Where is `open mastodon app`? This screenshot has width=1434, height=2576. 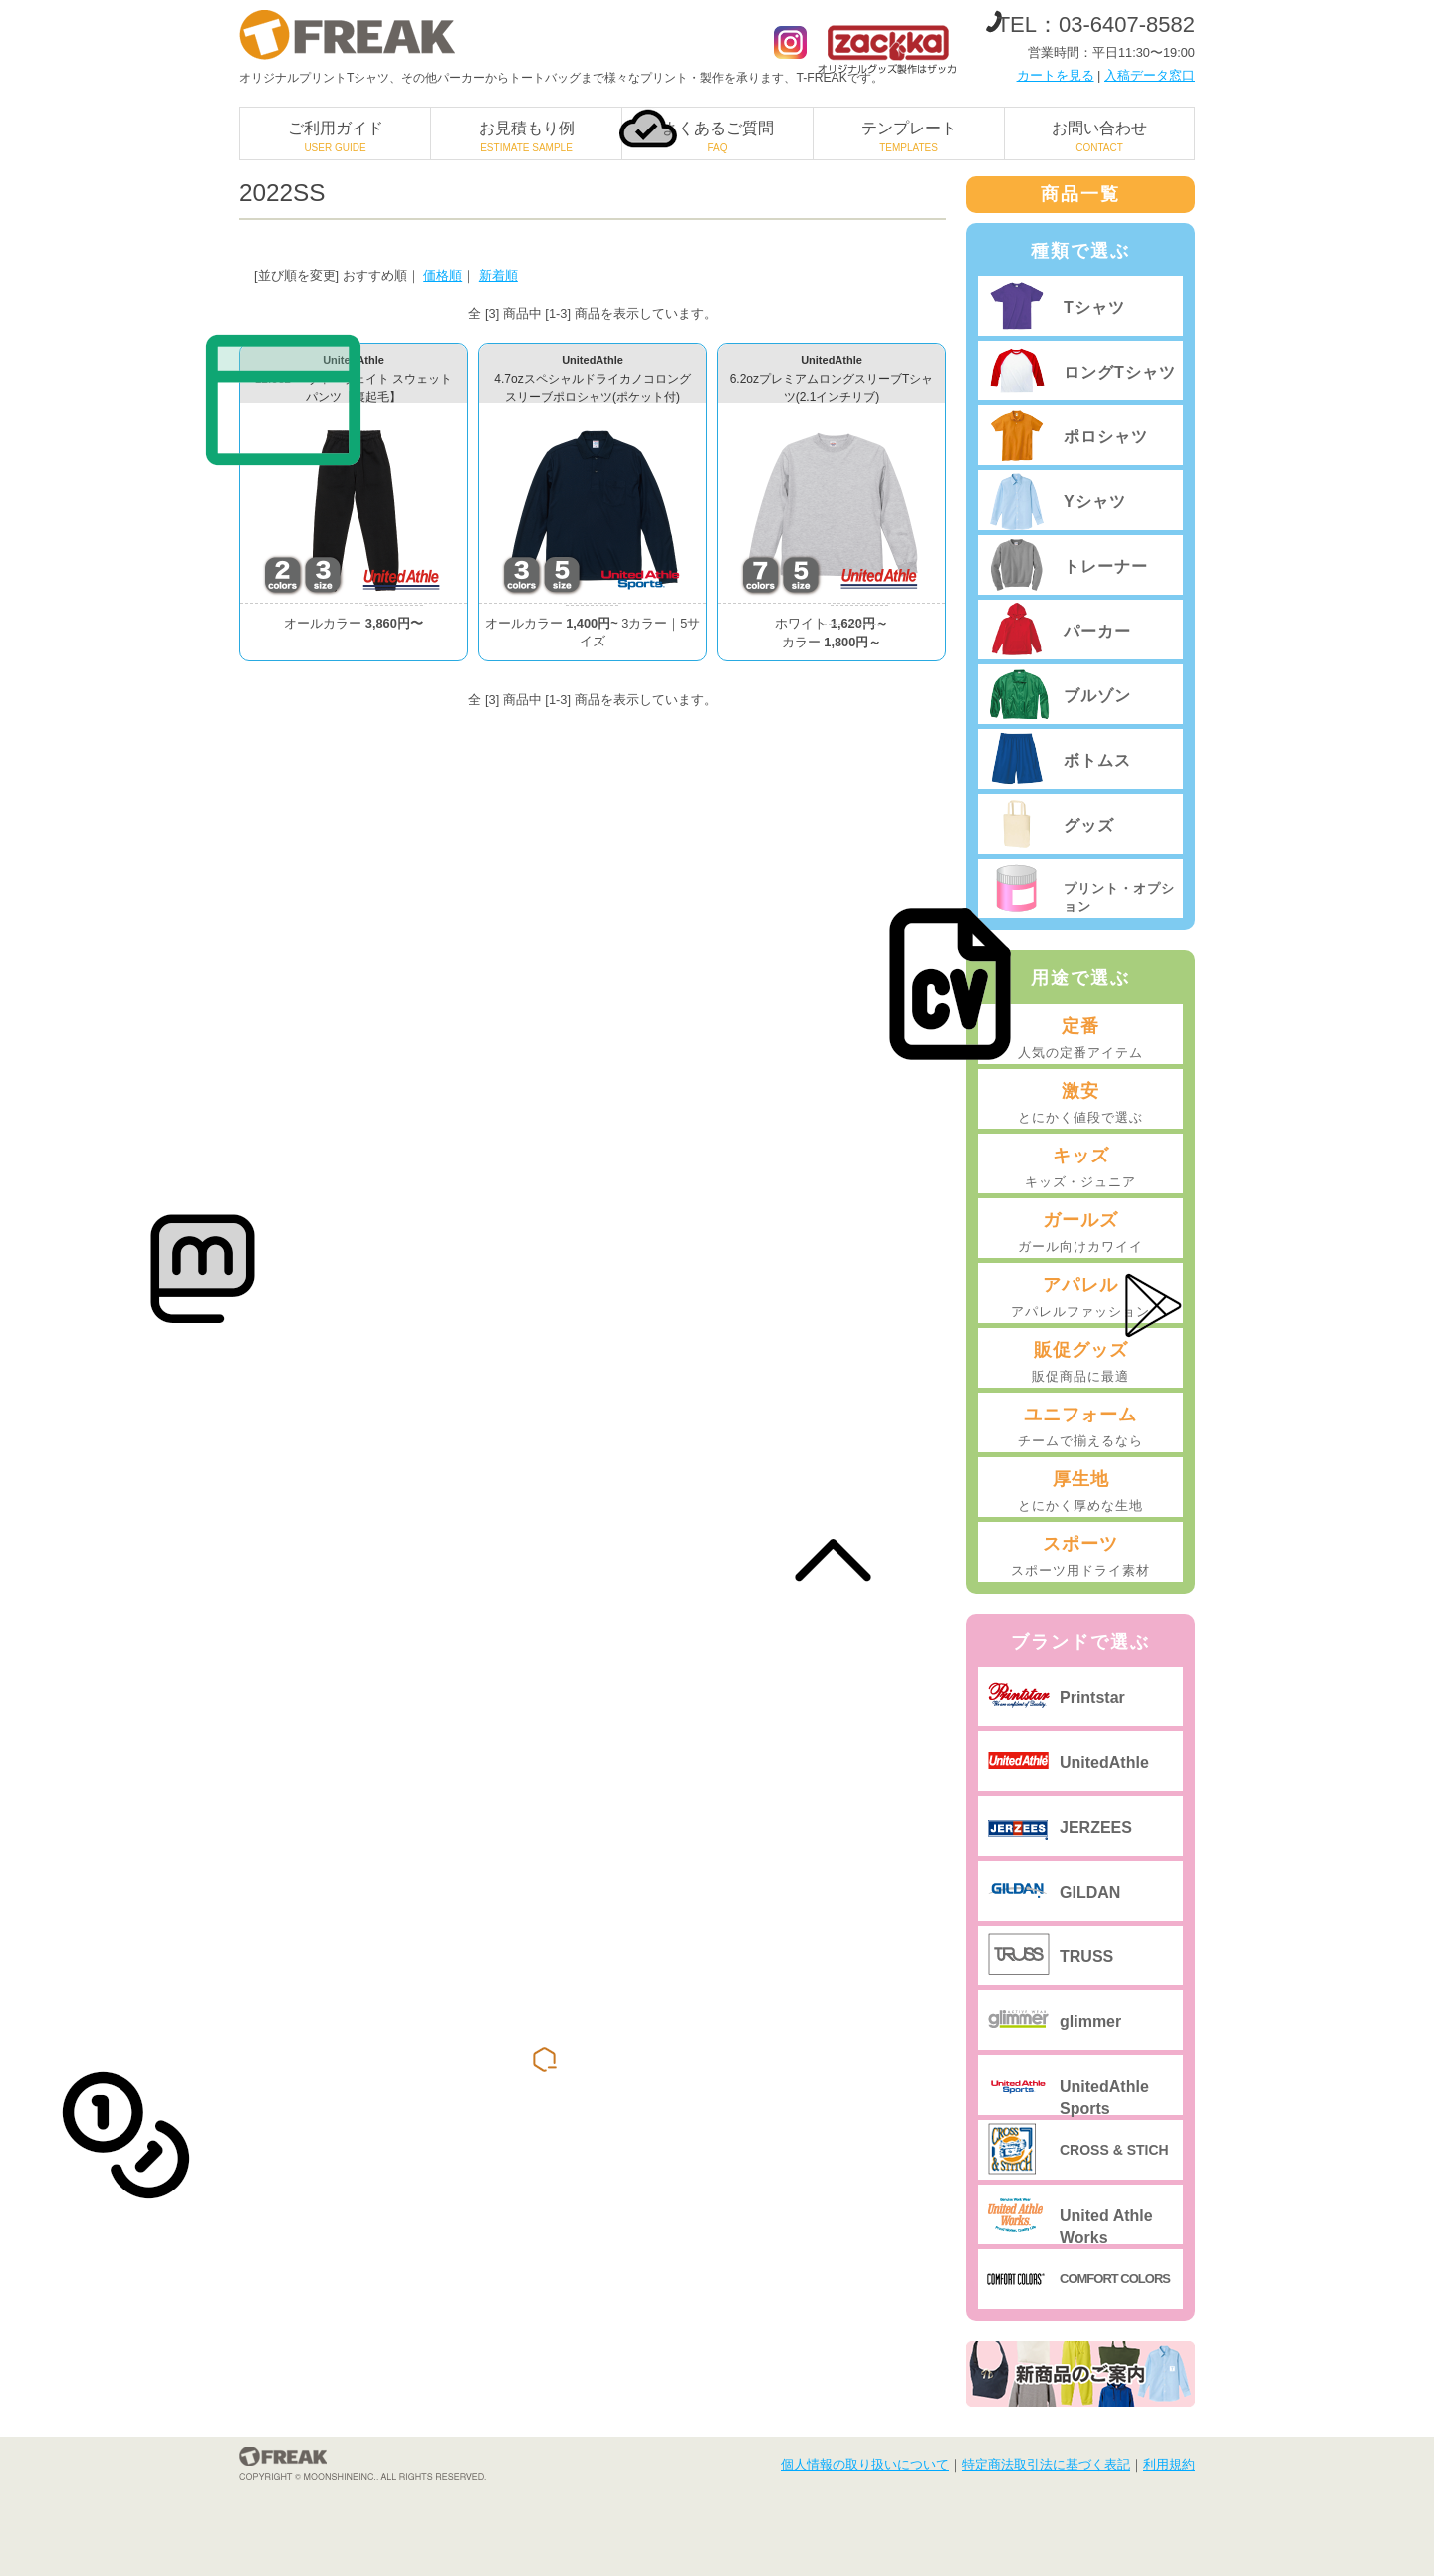 open mastodon app is located at coordinates (202, 1266).